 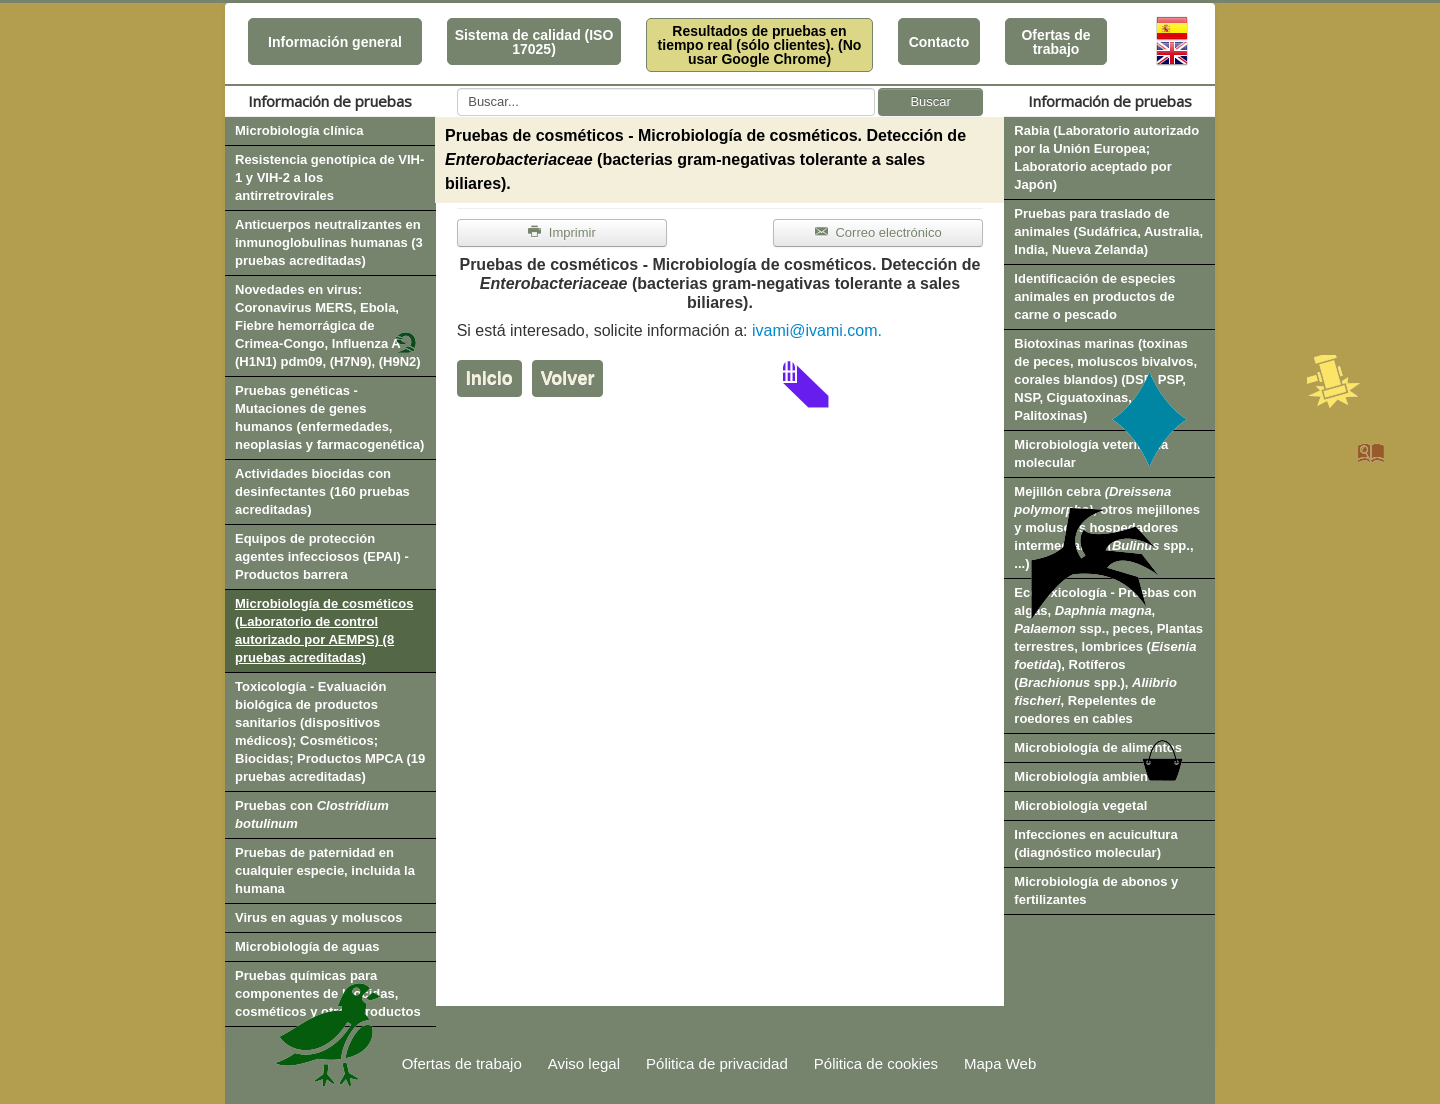 What do you see at coordinates (405, 342) in the screenshot?
I see `represents a sea creature or kraken in a game interface` at bounding box center [405, 342].